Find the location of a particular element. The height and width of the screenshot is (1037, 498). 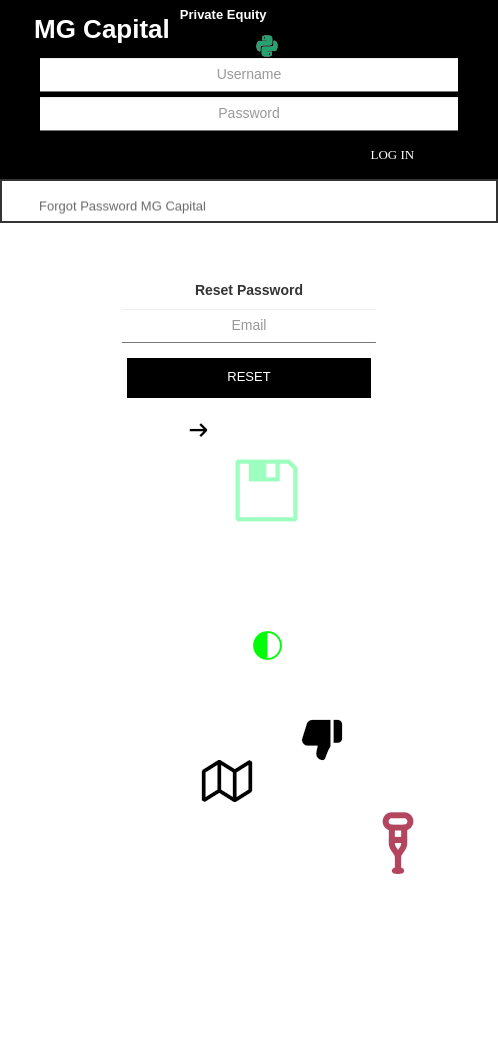

save current file or document is located at coordinates (266, 490).